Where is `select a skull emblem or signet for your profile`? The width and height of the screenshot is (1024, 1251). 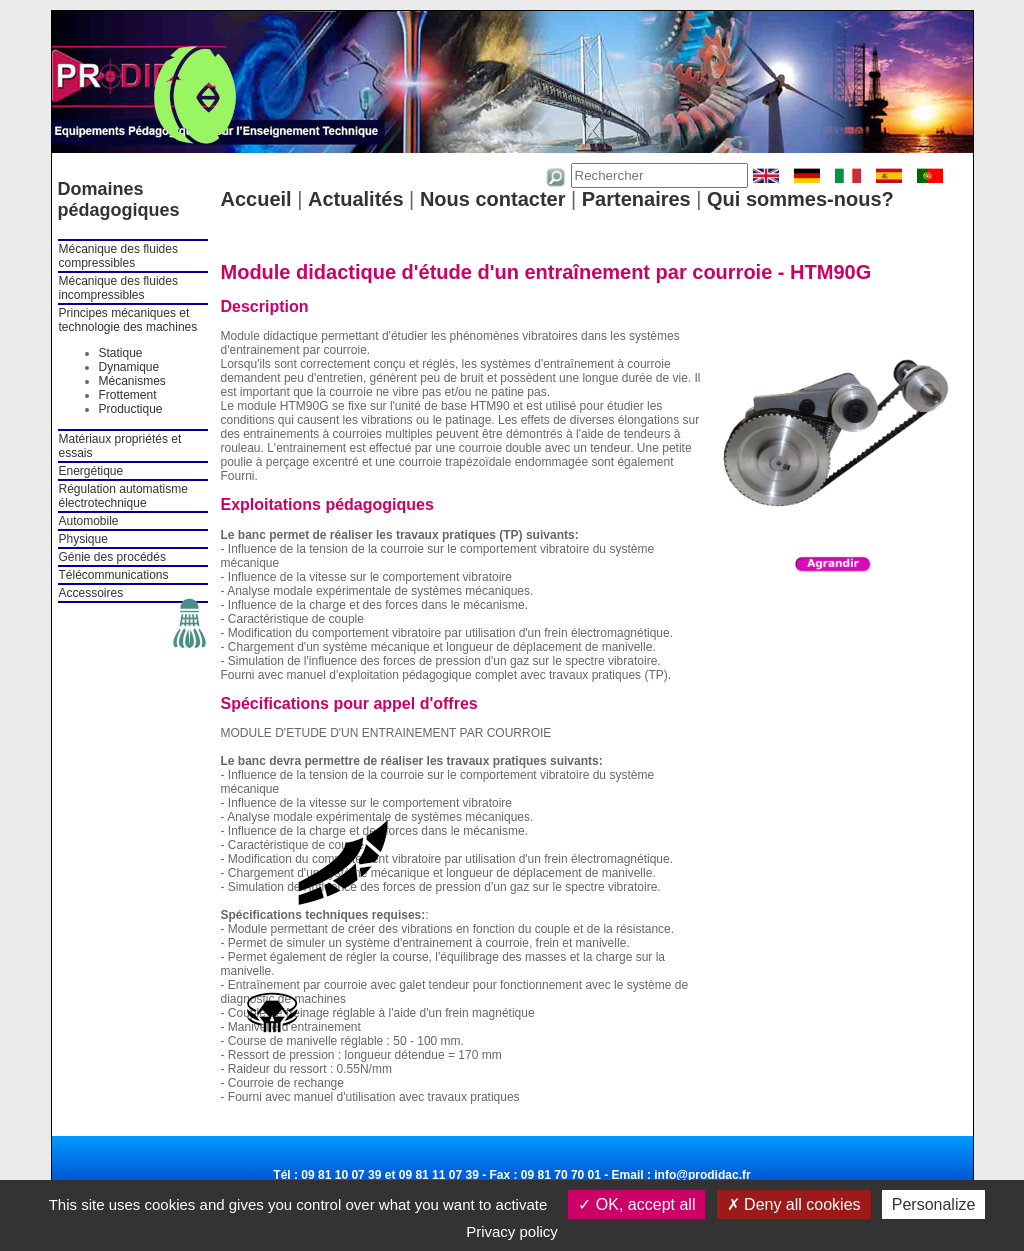
select a skull emblem or signet for your profile is located at coordinates (272, 1013).